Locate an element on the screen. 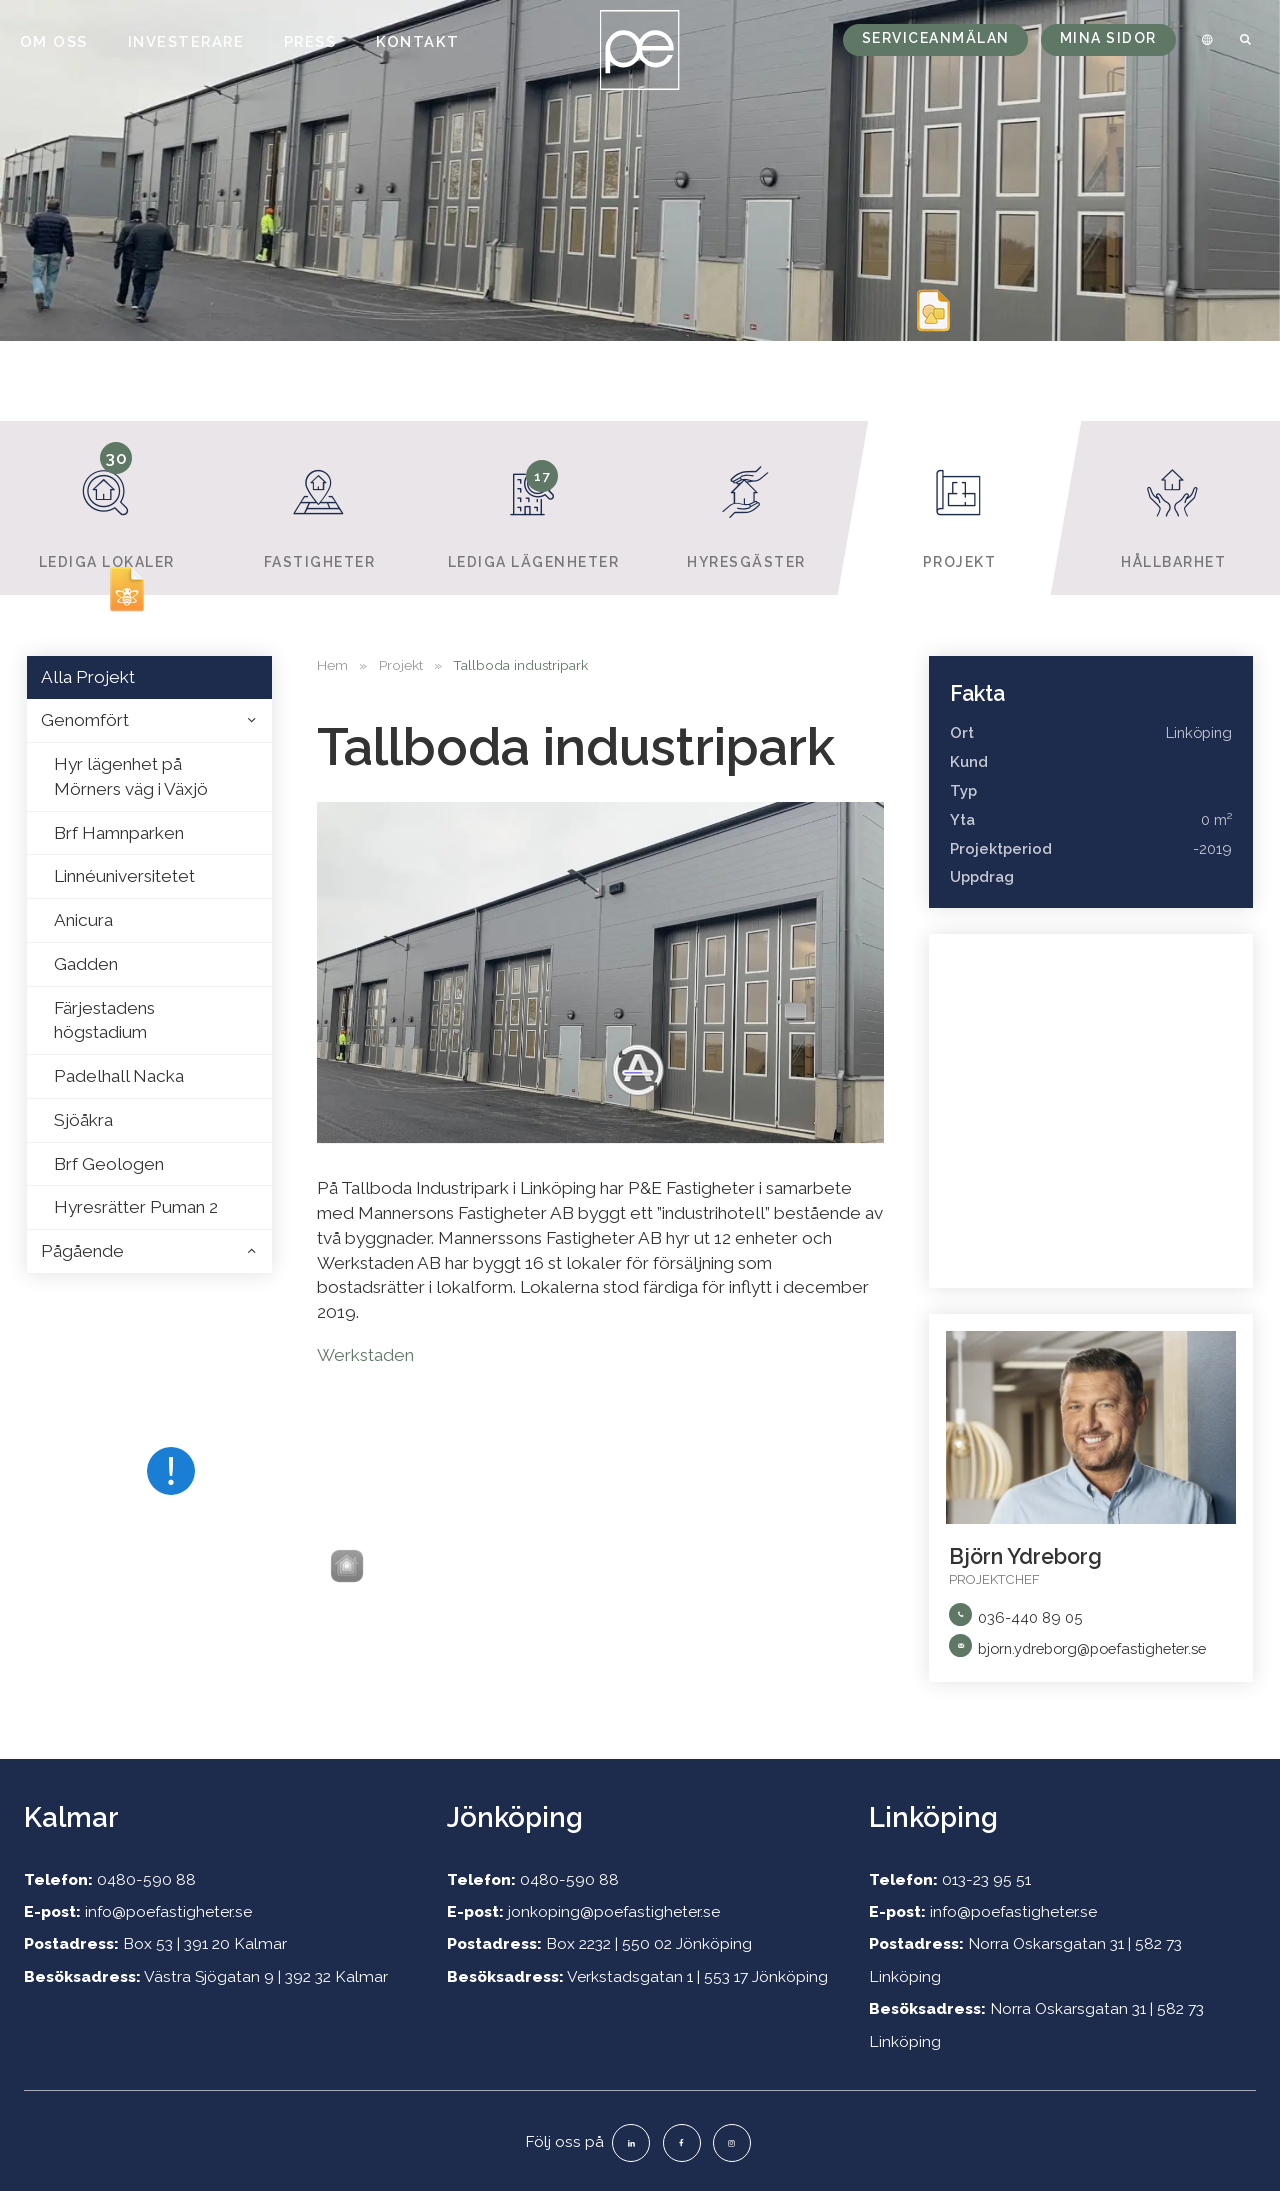 The width and height of the screenshot is (1280, 2191). open the software updater application is located at coordinates (638, 1070).